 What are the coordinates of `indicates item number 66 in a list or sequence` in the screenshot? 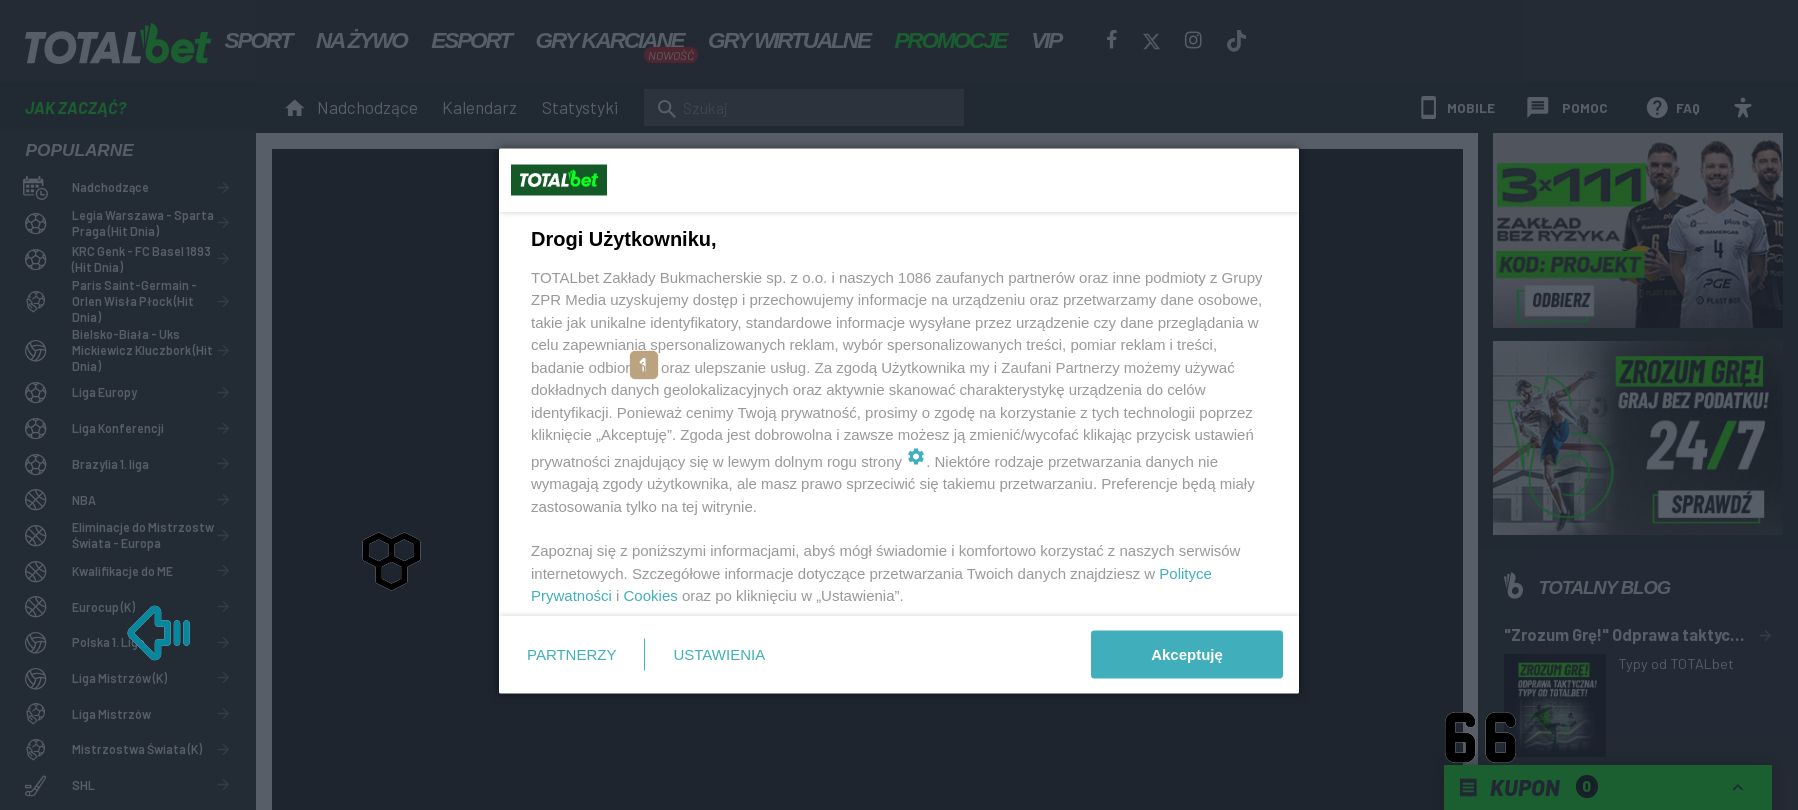 It's located at (1480, 737).